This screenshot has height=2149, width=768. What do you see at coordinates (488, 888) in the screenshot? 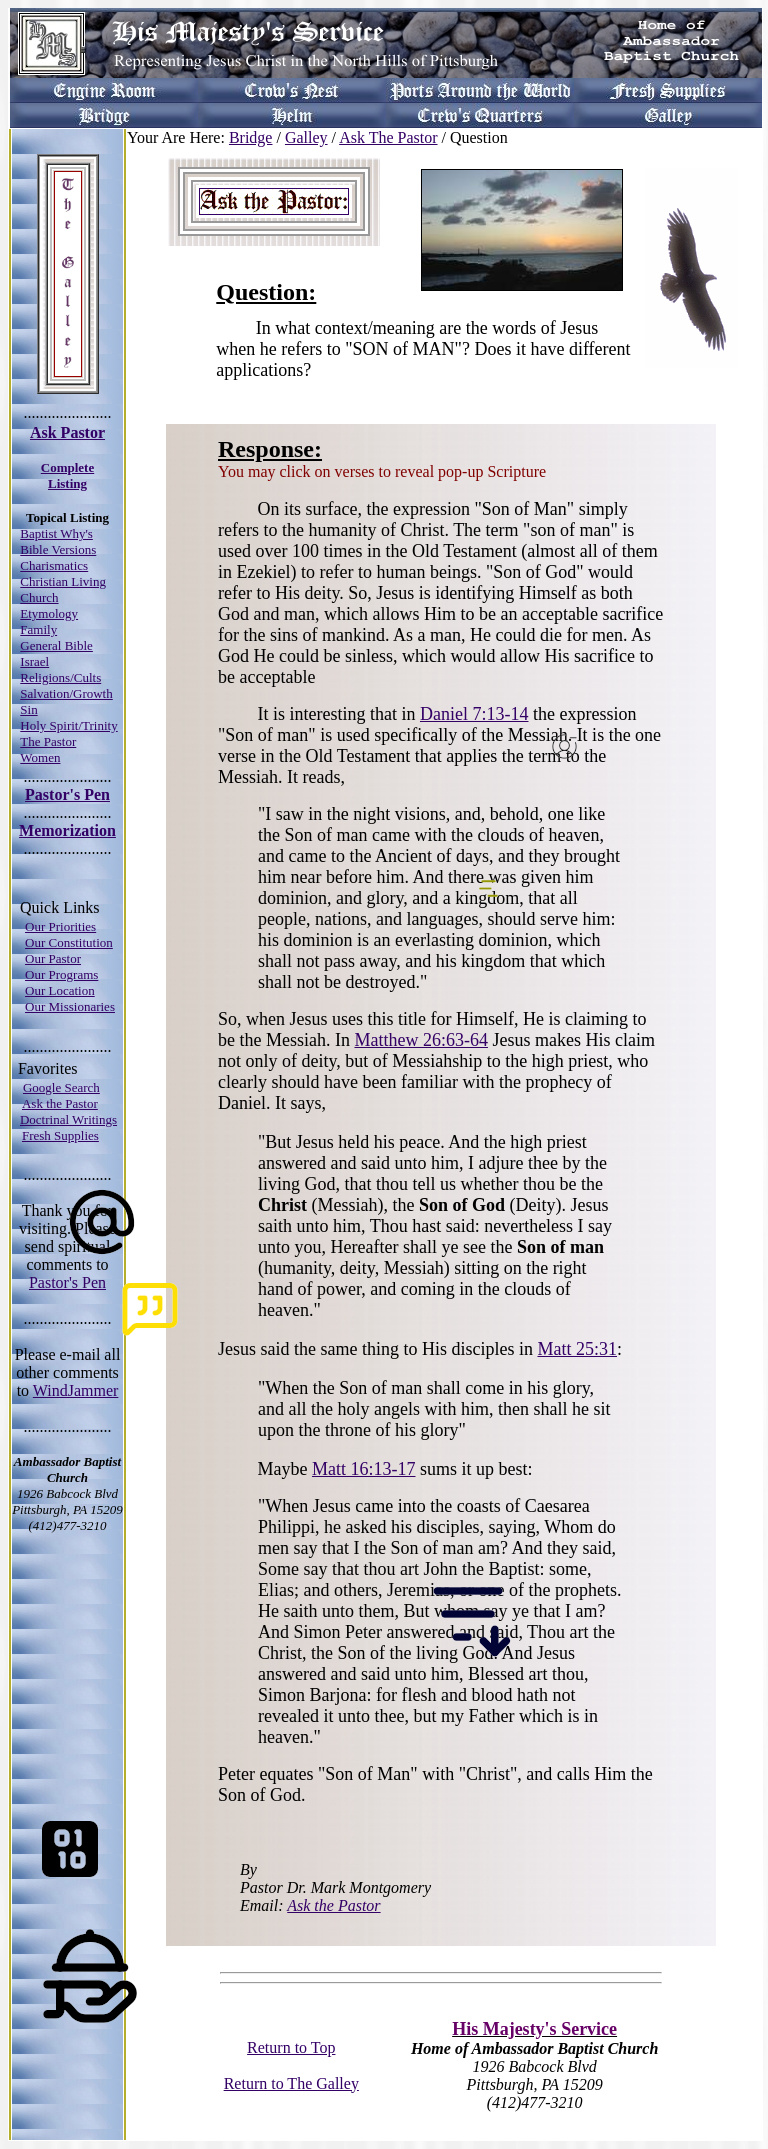
I see `view gantt chart or project timeline` at bounding box center [488, 888].